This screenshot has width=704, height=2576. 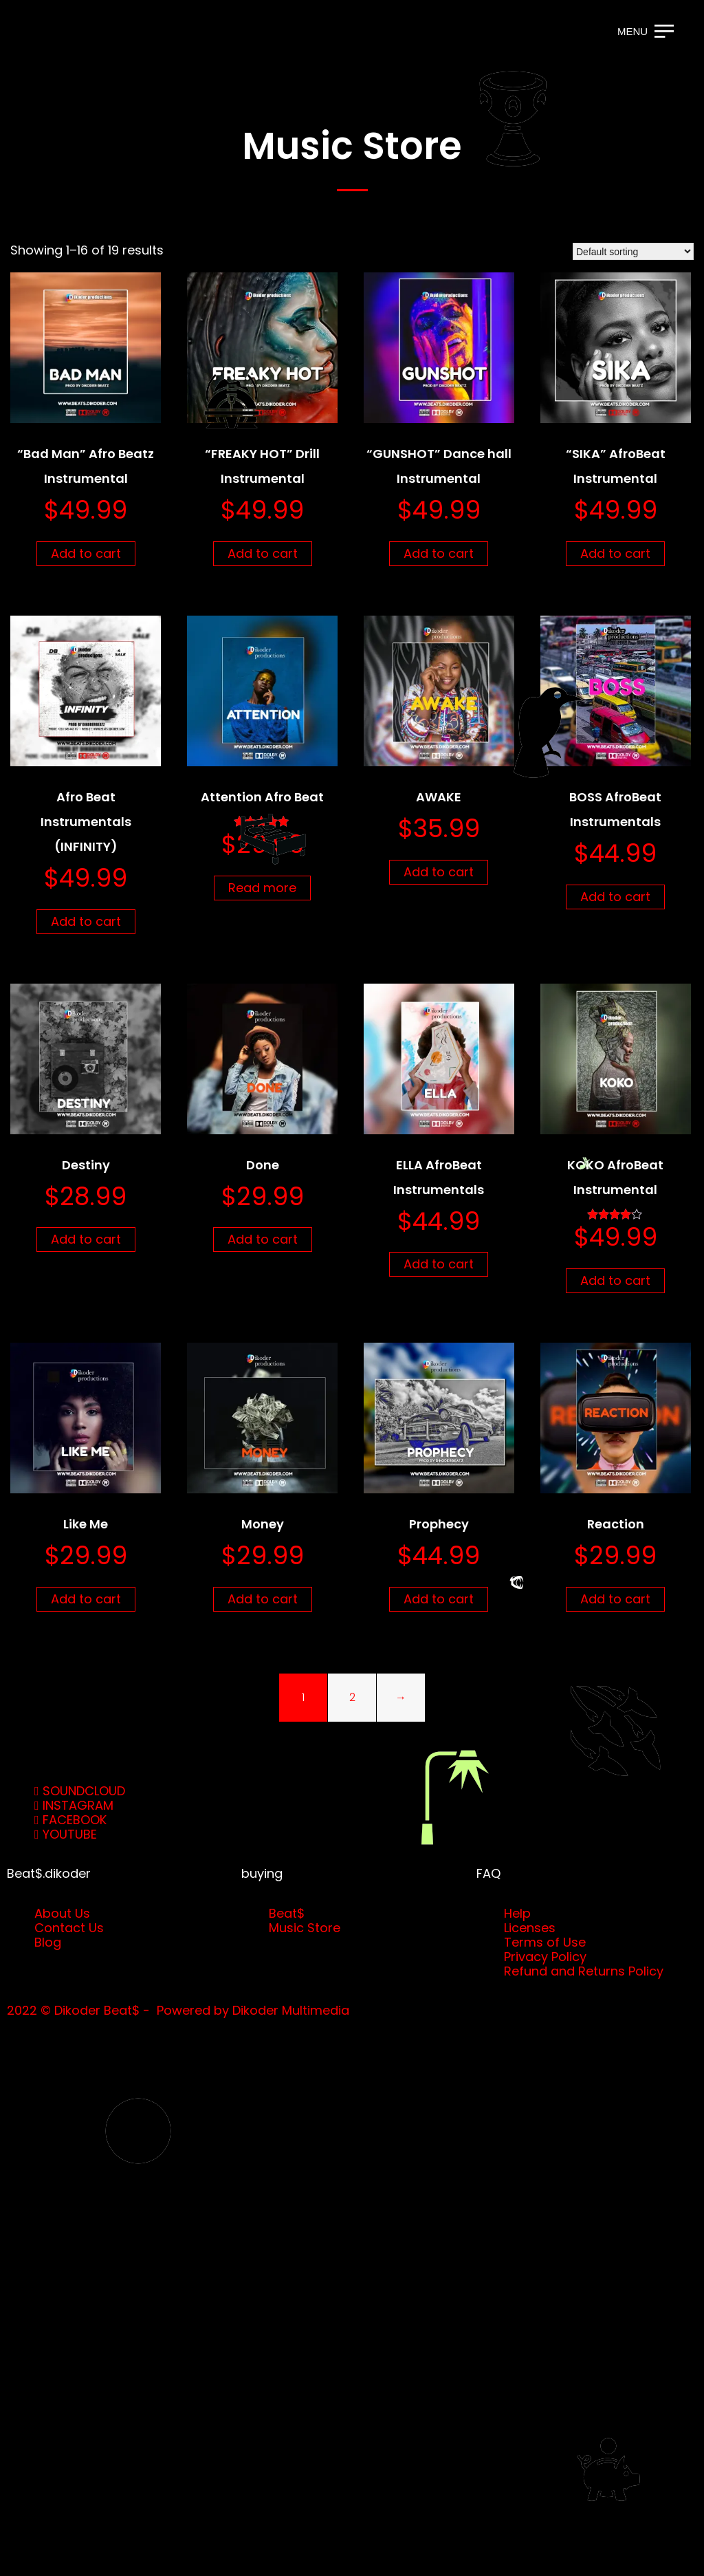 What do you see at coordinates (616, 1731) in the screenshot?
I see `launch multiple projectile attack` at bounding box center [616, 1731].